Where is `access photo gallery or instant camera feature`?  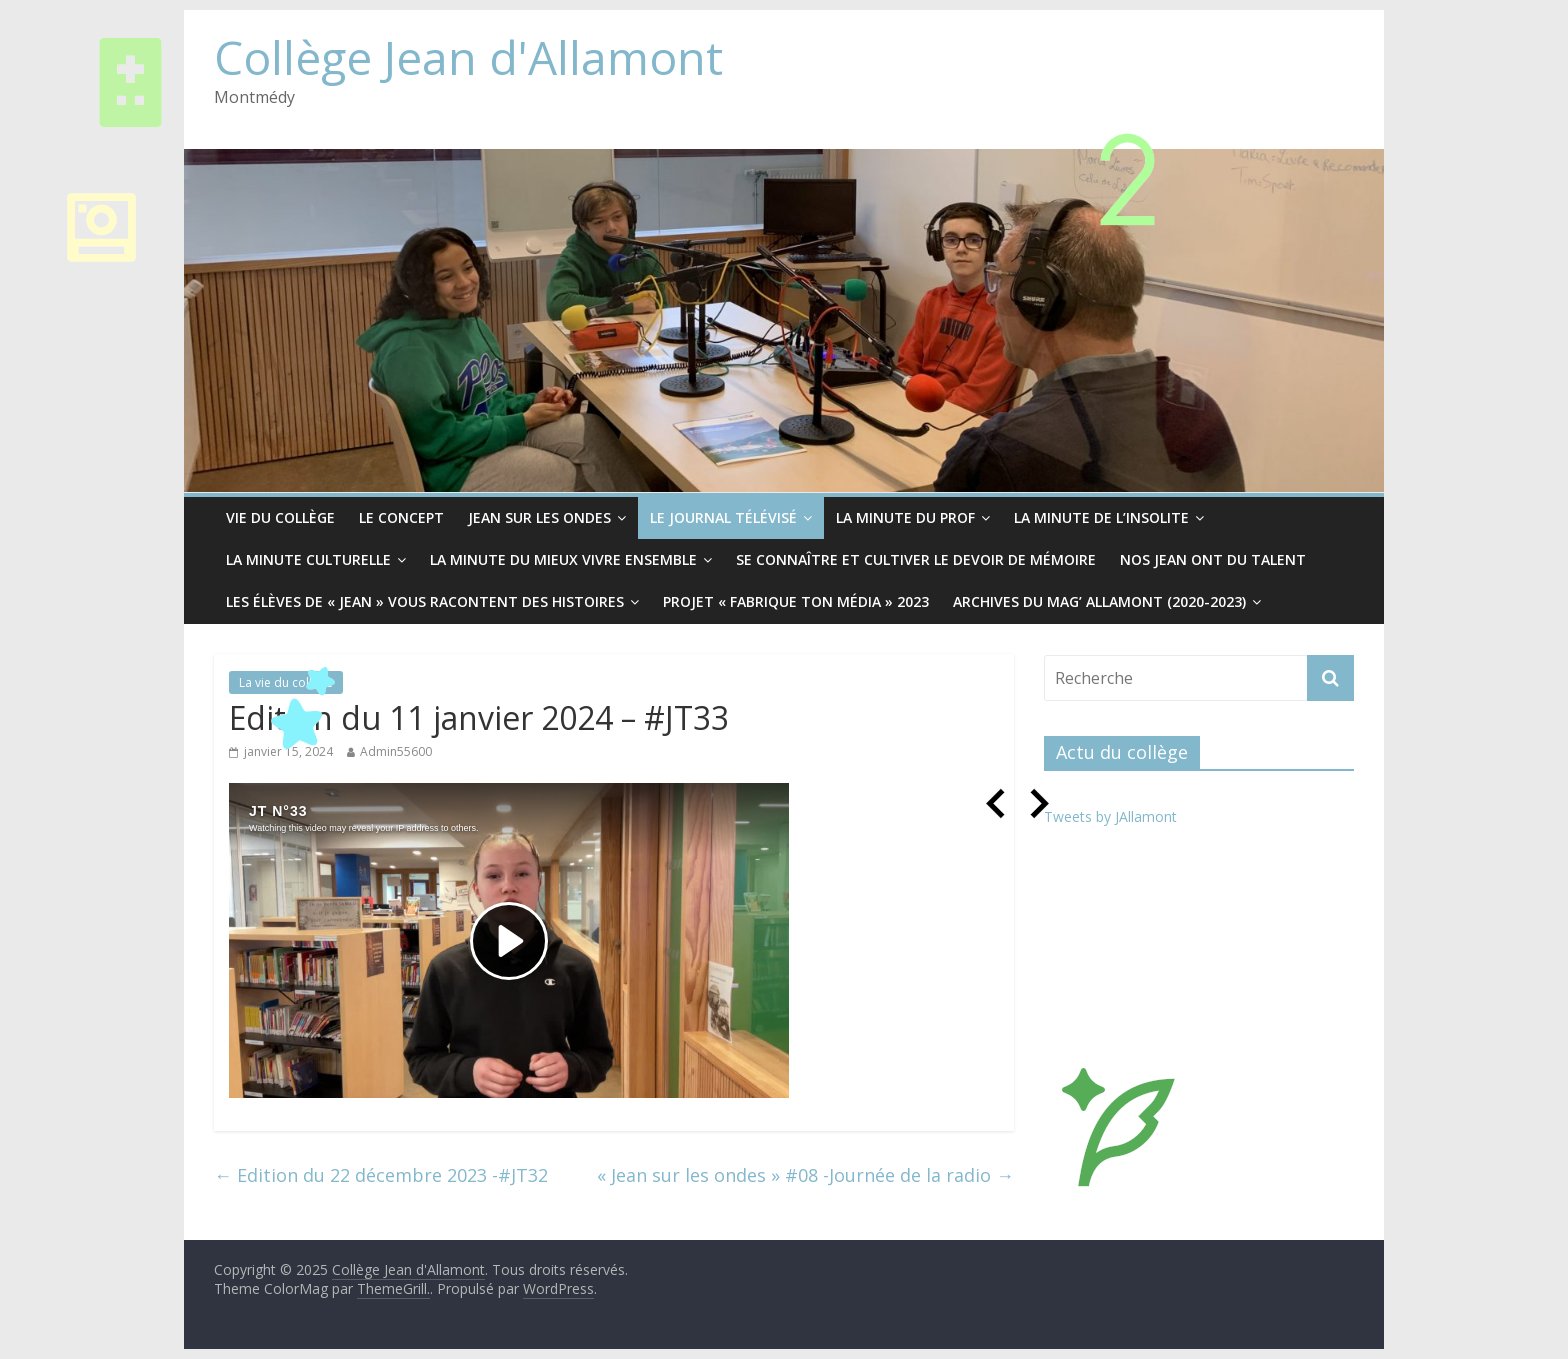 access photo gallery or instant camera feature is located at coordinates (101, 227).